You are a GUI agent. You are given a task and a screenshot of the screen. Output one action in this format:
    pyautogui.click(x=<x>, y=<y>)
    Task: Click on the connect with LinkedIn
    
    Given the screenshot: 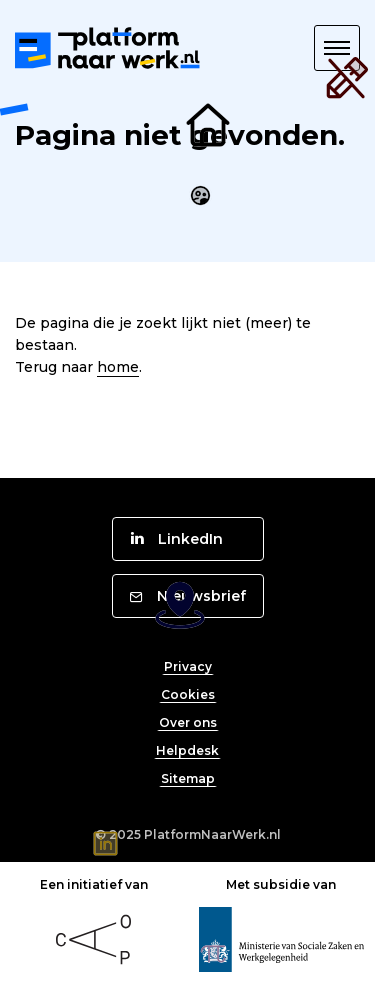 What is the action you would take?
    pyautogui.click(x=105, y=843)
    